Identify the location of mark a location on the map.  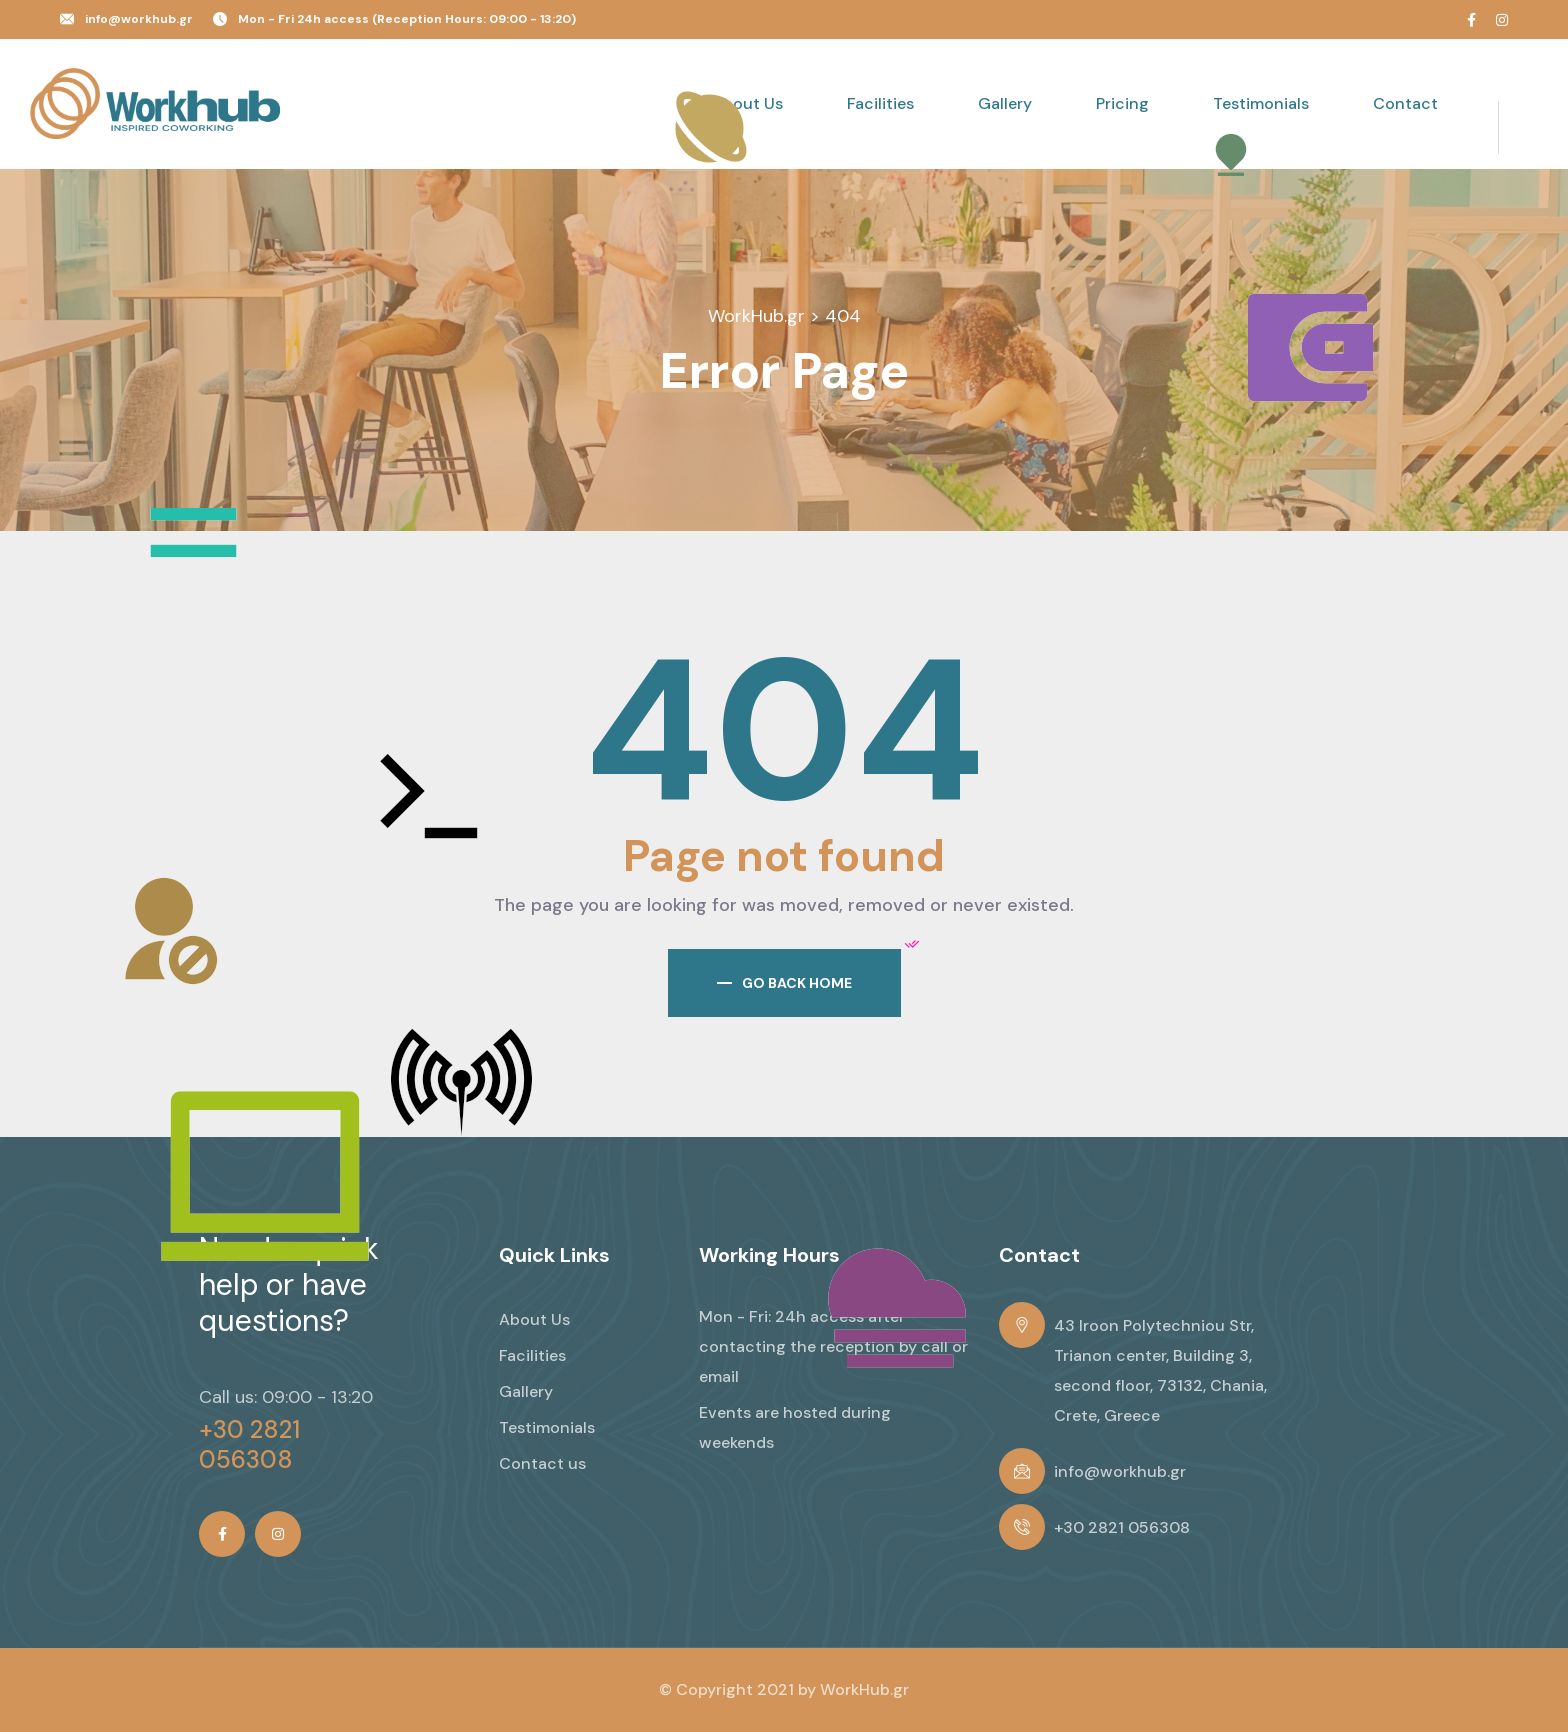
(1231, 153).